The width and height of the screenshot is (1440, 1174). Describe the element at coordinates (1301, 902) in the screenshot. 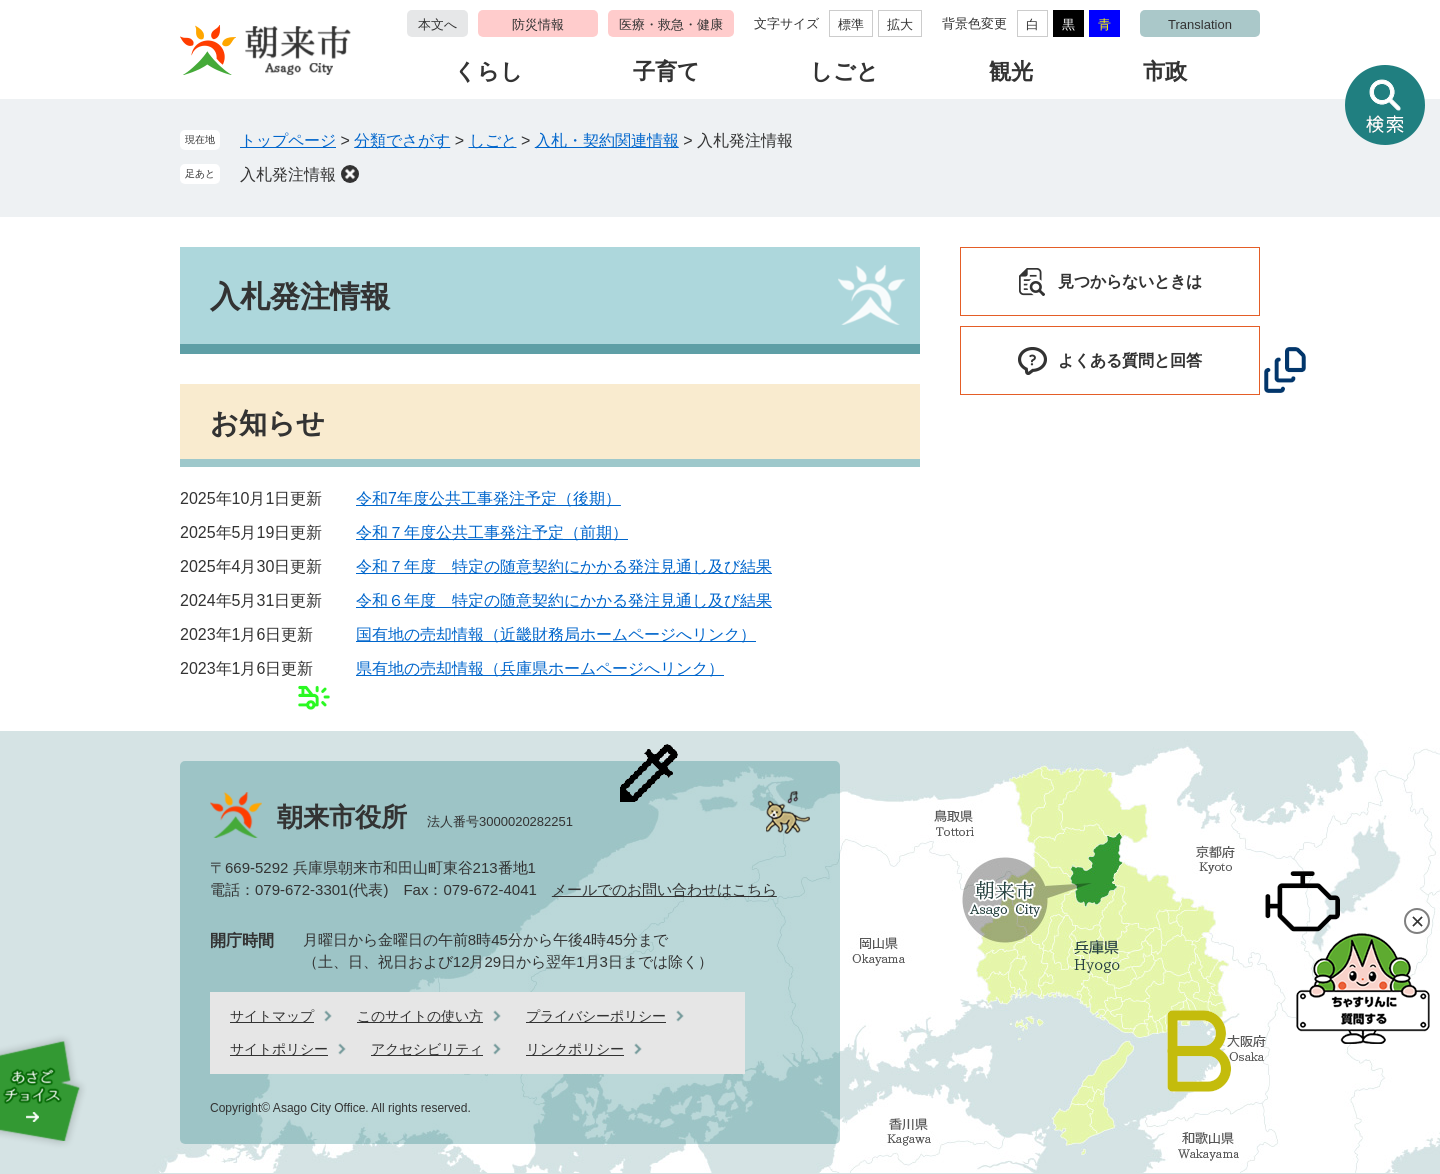

I see `view engine or vehicle diagnostics` at that location.